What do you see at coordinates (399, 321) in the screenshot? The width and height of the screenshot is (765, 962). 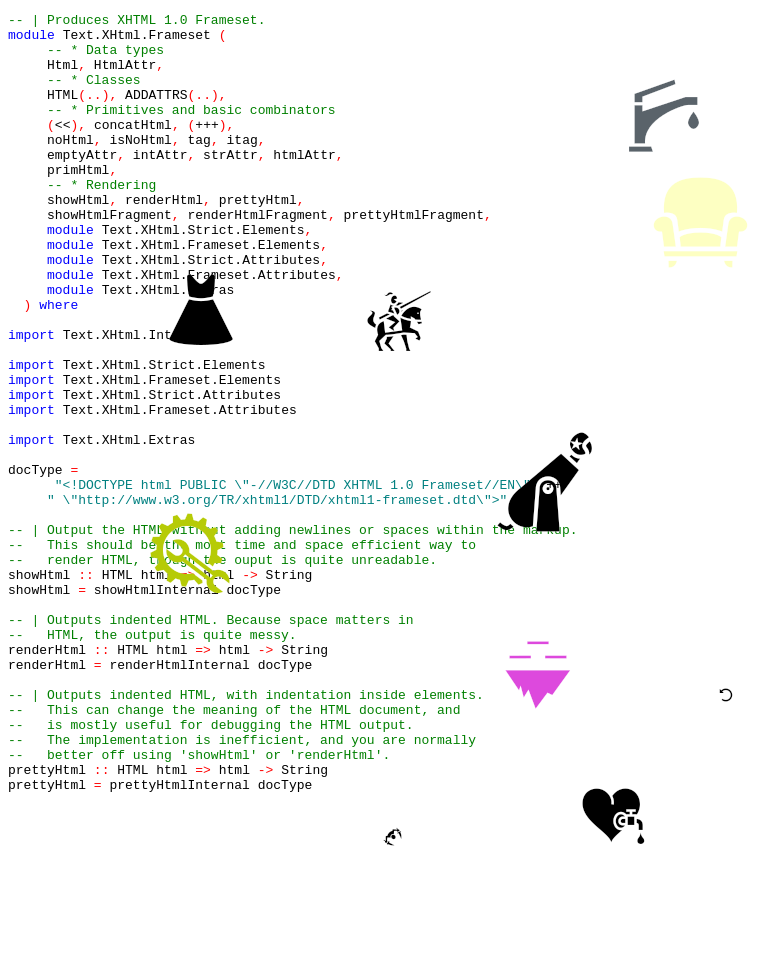 I see `select knight or cavalry unit in a strategy game` at bounding box center [399, 321].